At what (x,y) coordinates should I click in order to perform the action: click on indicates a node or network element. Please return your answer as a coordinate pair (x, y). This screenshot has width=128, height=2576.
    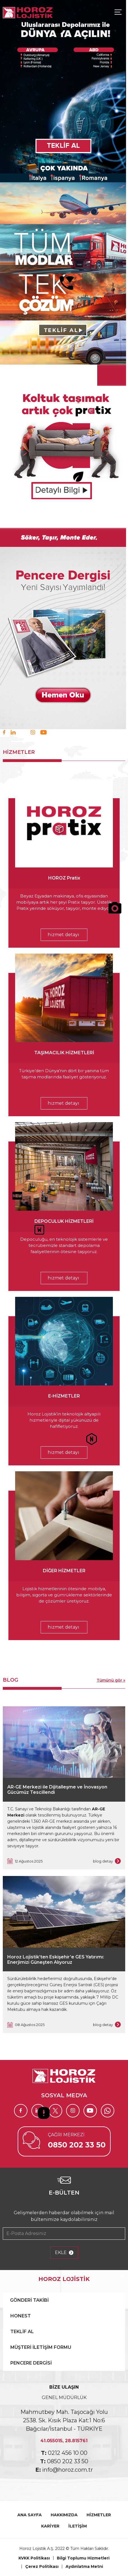
    Looking at the image, I should click on (92, 1439).